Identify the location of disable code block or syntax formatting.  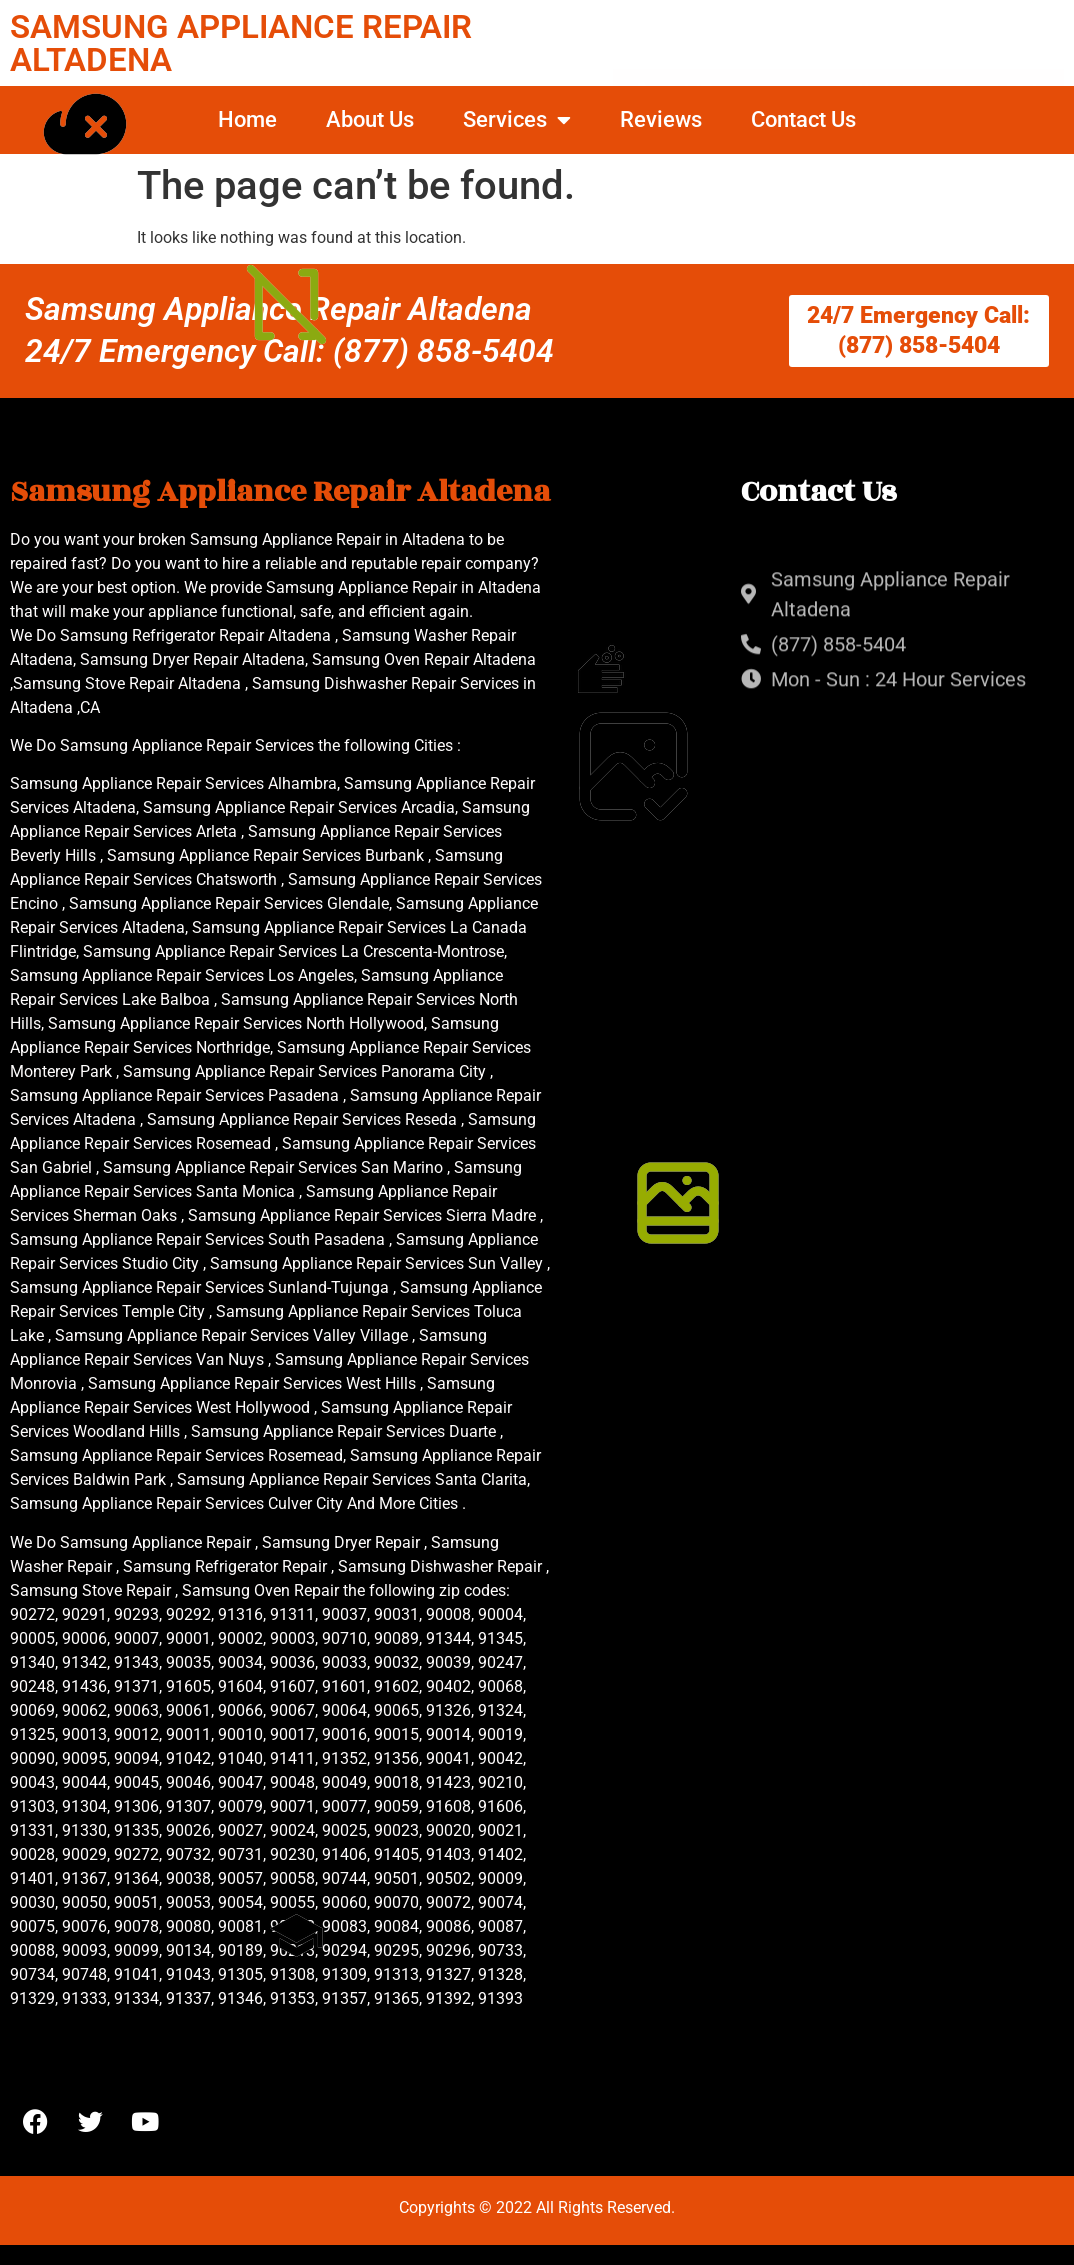
(286, 304).